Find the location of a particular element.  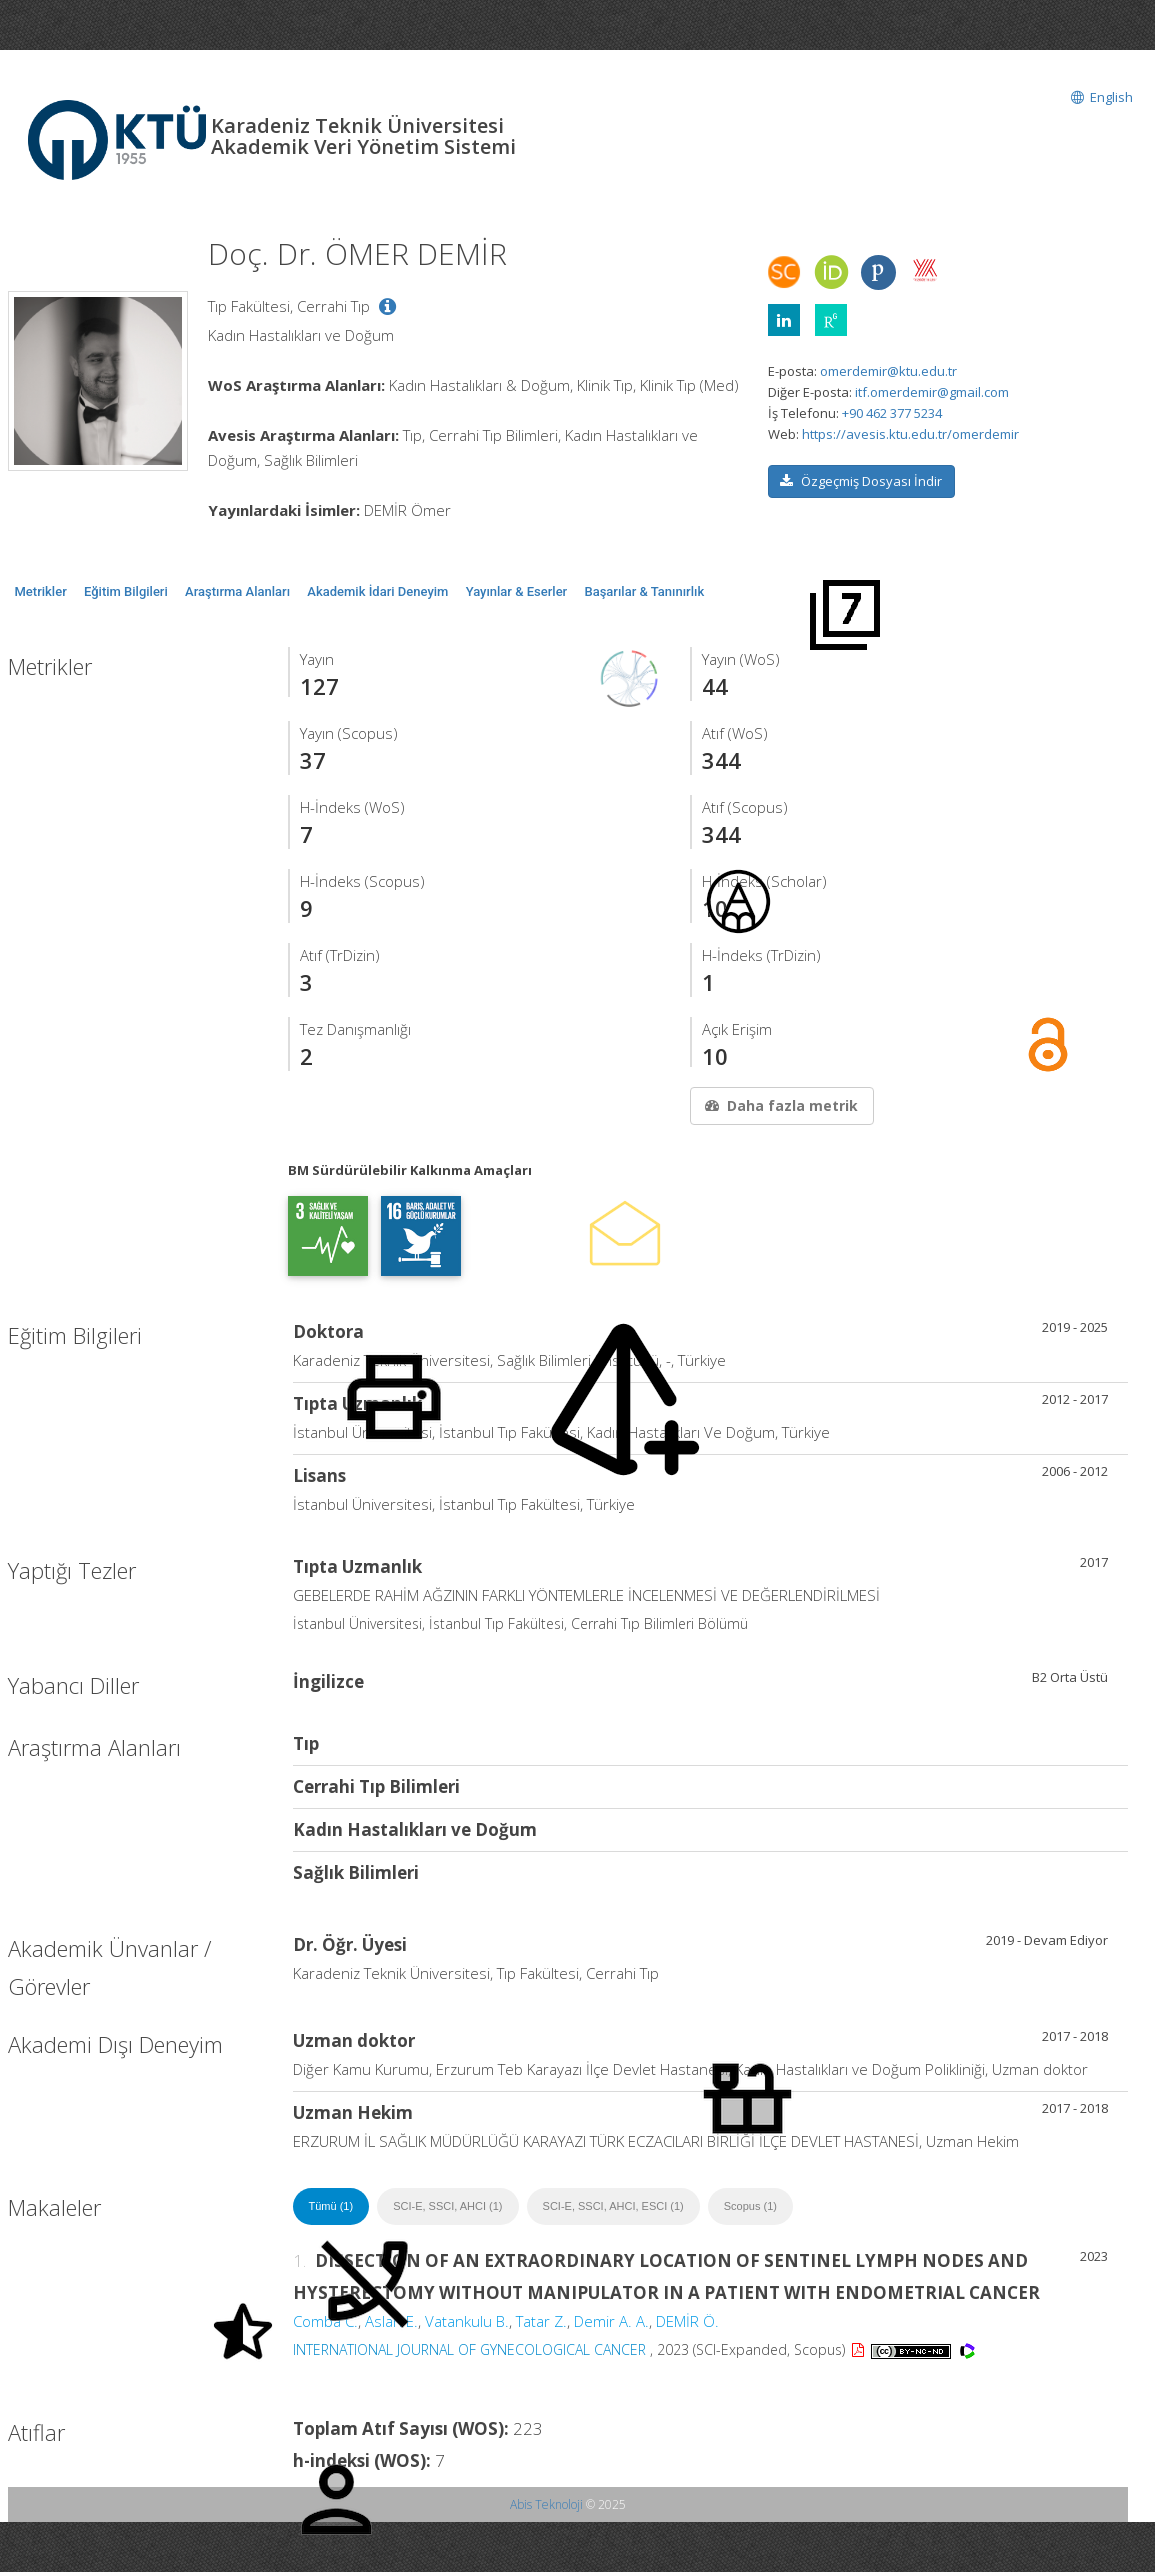

add a new 3D object or shape is located at coordinates (623, 1399).